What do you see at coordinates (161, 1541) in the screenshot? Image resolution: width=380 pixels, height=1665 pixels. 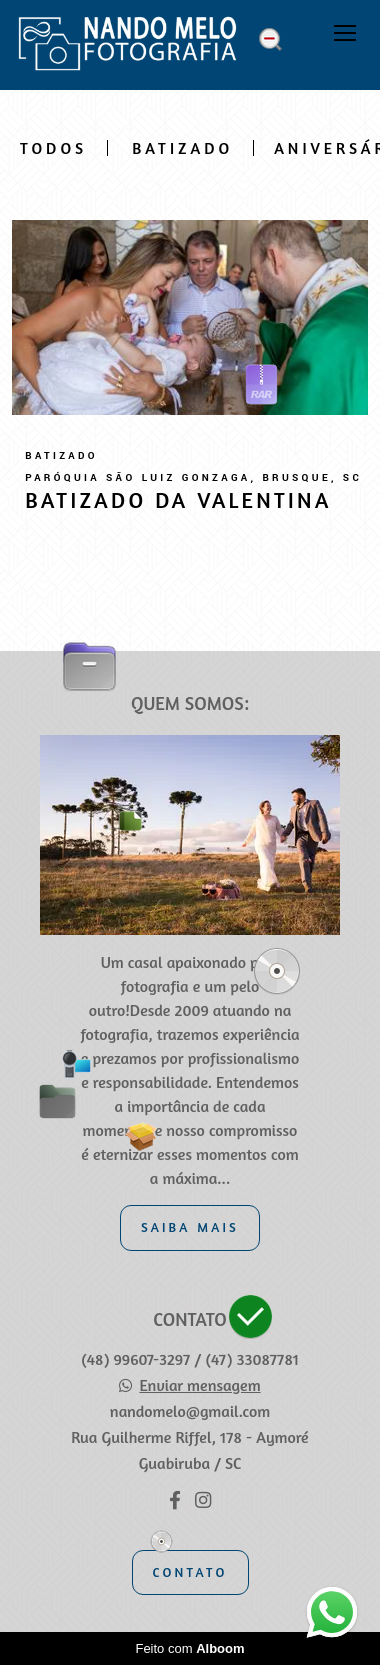 I see `access DVD-RW drive or disc` at bounding box center [161, 1541].